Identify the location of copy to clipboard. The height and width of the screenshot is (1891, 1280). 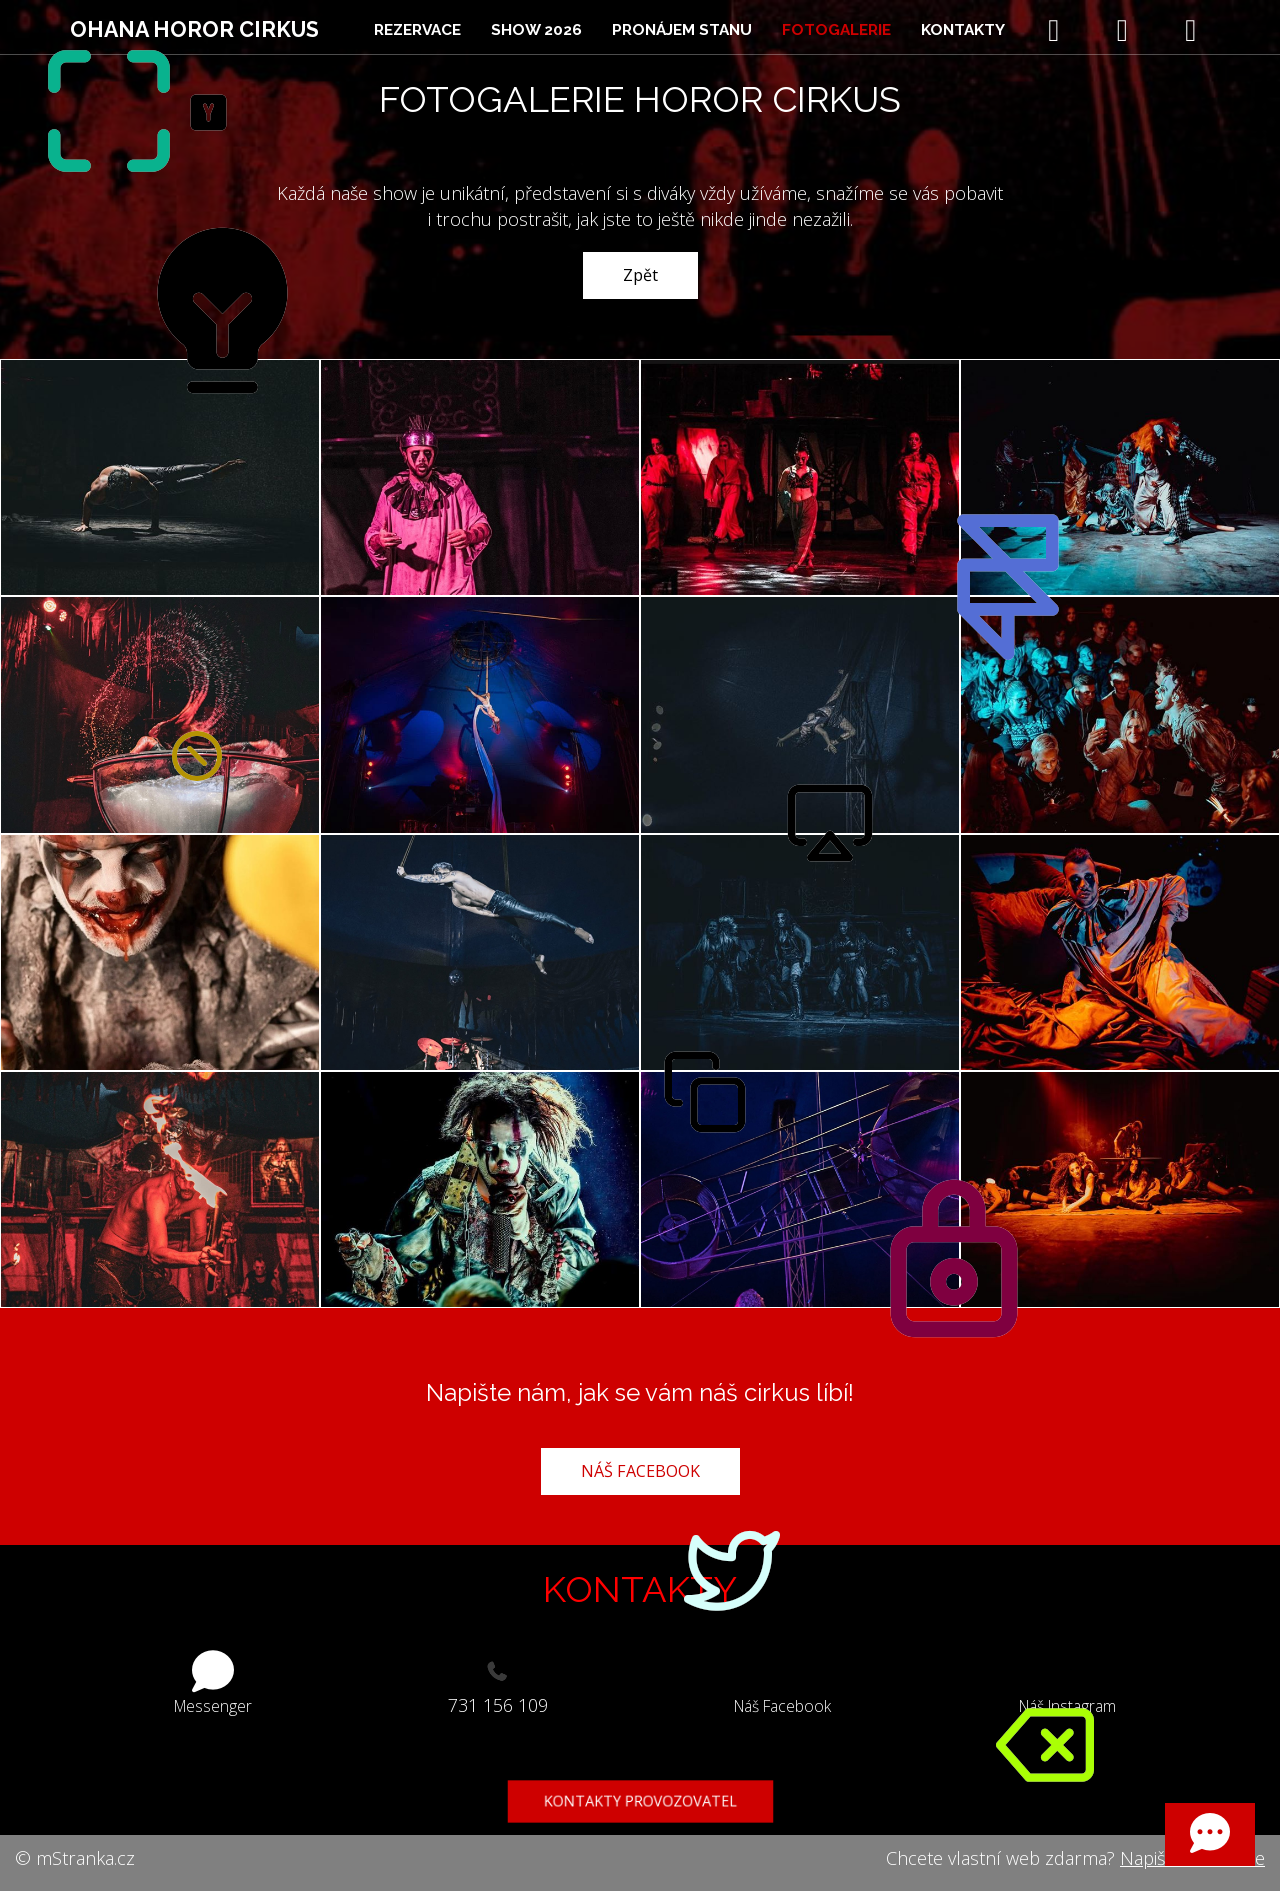
(705, 1092).